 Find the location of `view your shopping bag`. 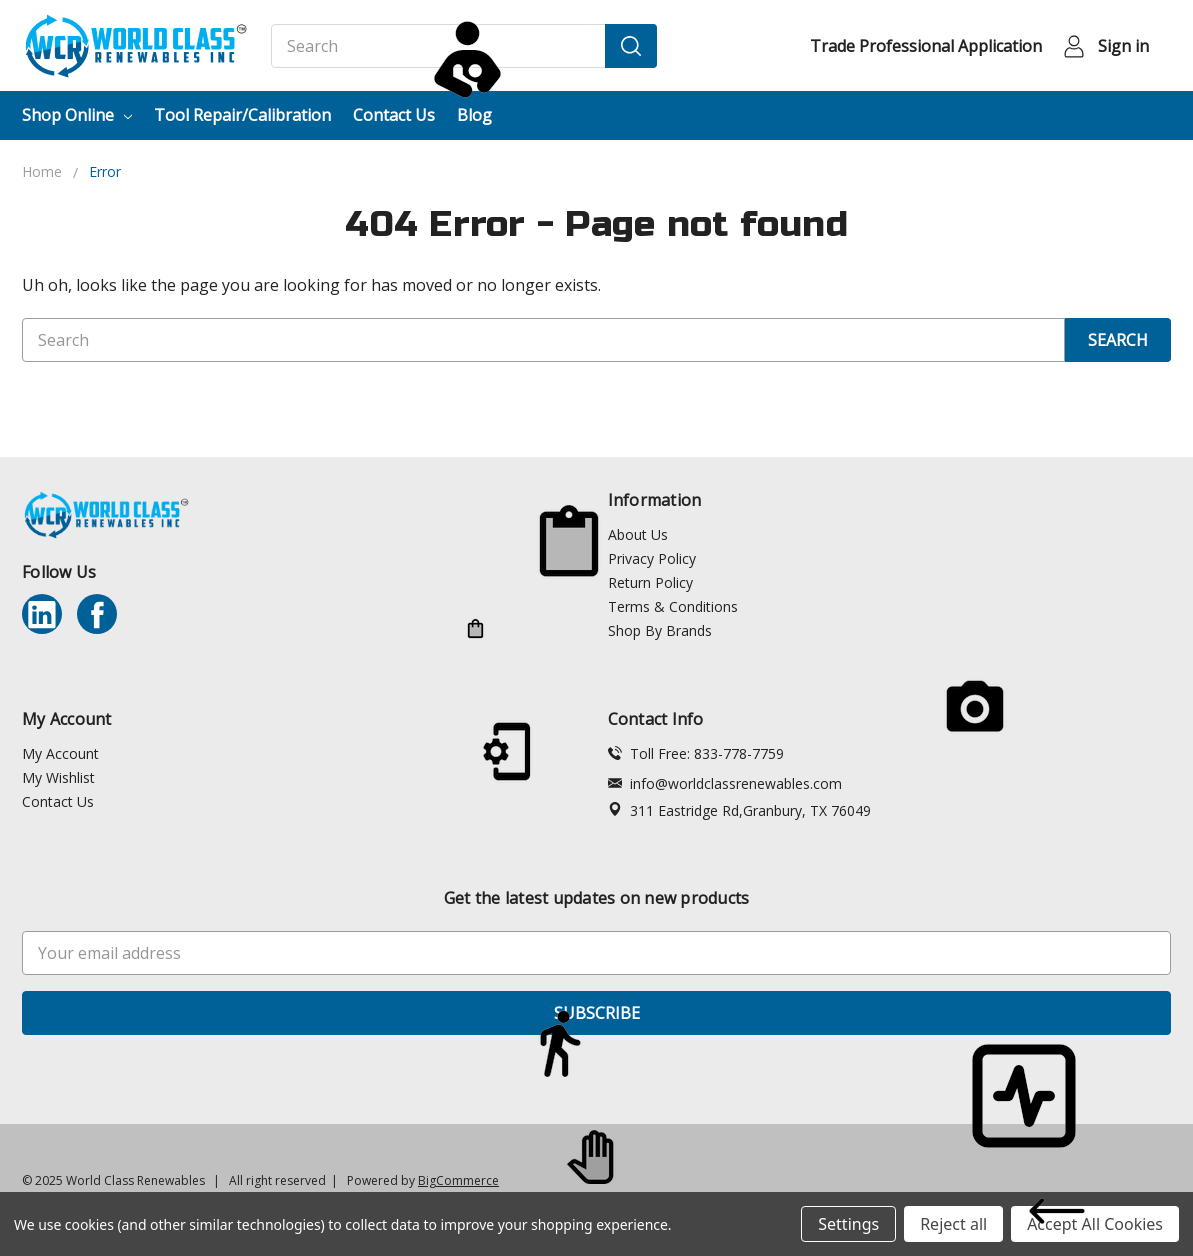

view your shopping bag is located at coordinates (475, 628).